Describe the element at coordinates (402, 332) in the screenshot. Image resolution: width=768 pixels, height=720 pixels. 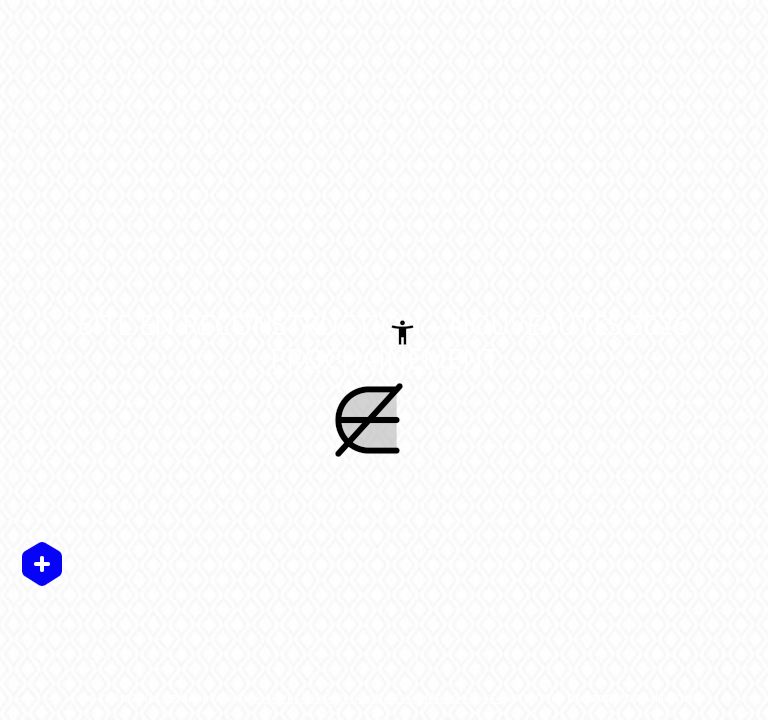
I see `access accessibility settings` at that location.